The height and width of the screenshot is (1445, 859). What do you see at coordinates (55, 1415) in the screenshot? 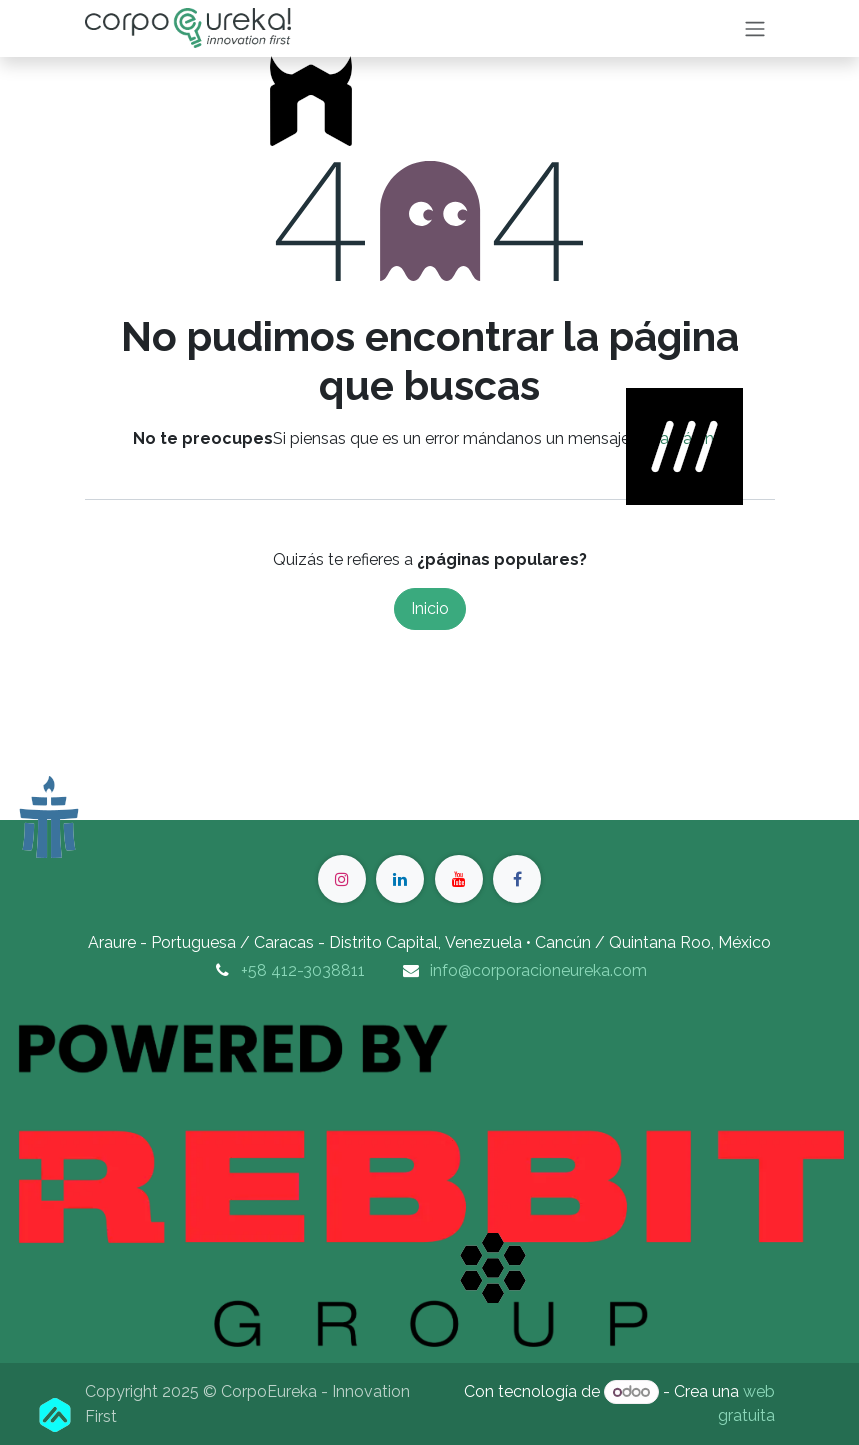
I see `open Matillion data integration platform` at bounding box center [55, 1415].